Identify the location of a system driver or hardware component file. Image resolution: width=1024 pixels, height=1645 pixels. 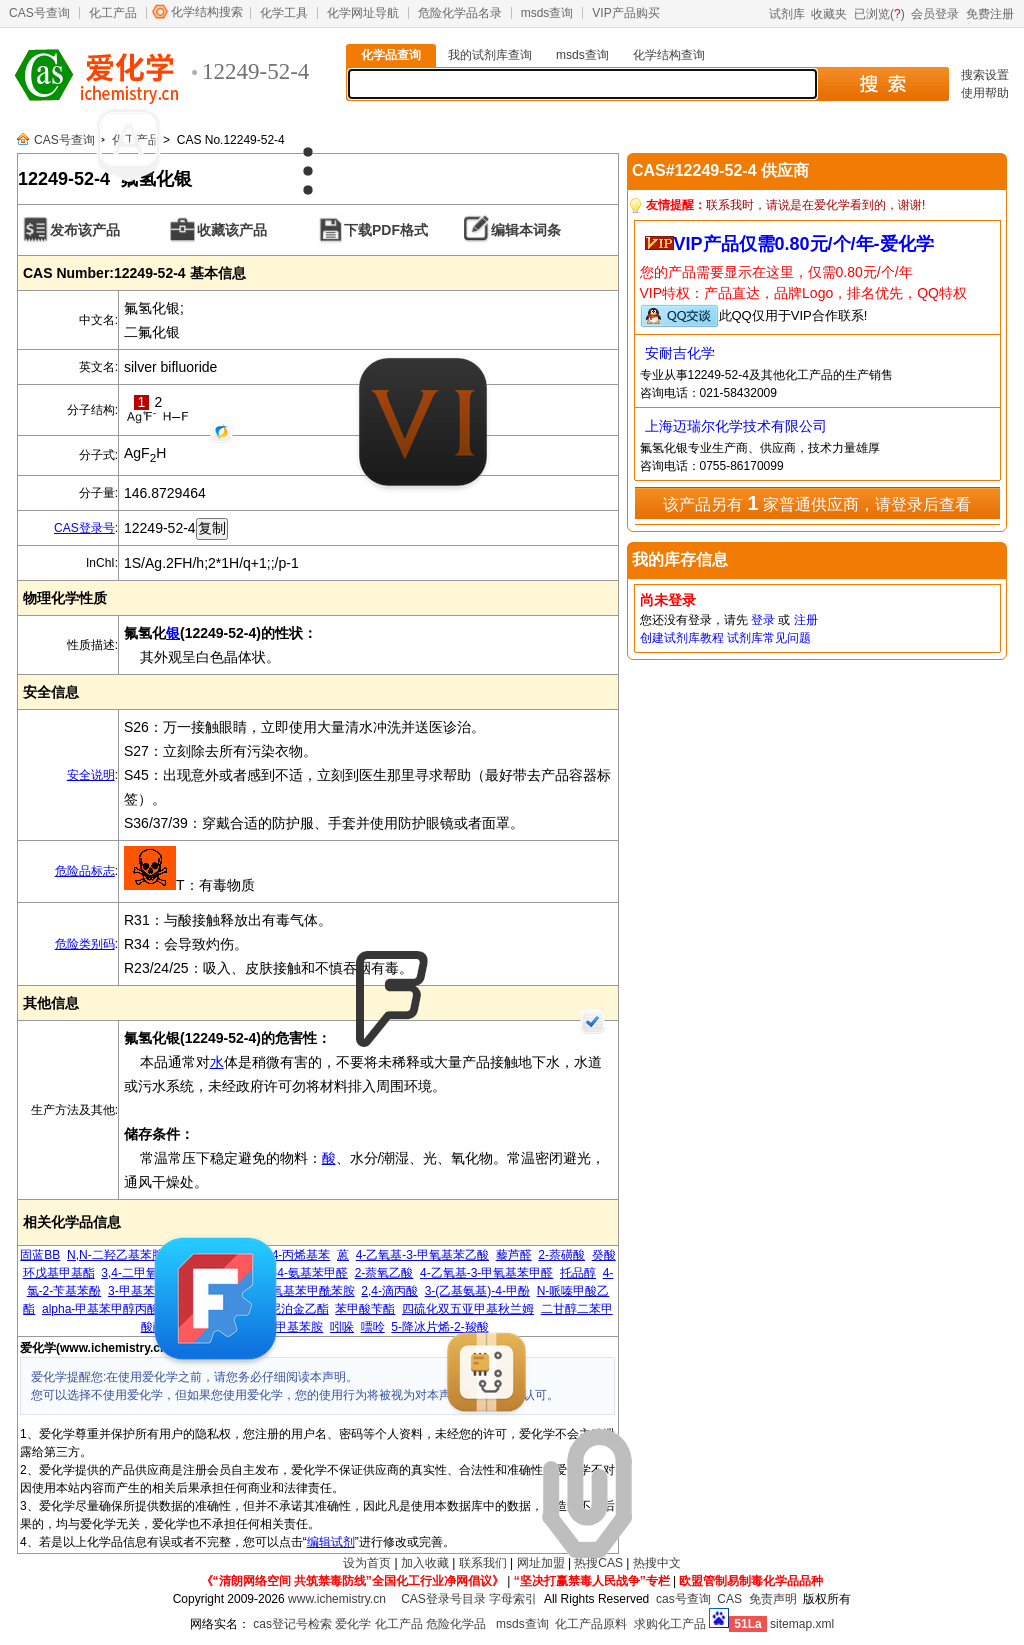
(486, 1373).